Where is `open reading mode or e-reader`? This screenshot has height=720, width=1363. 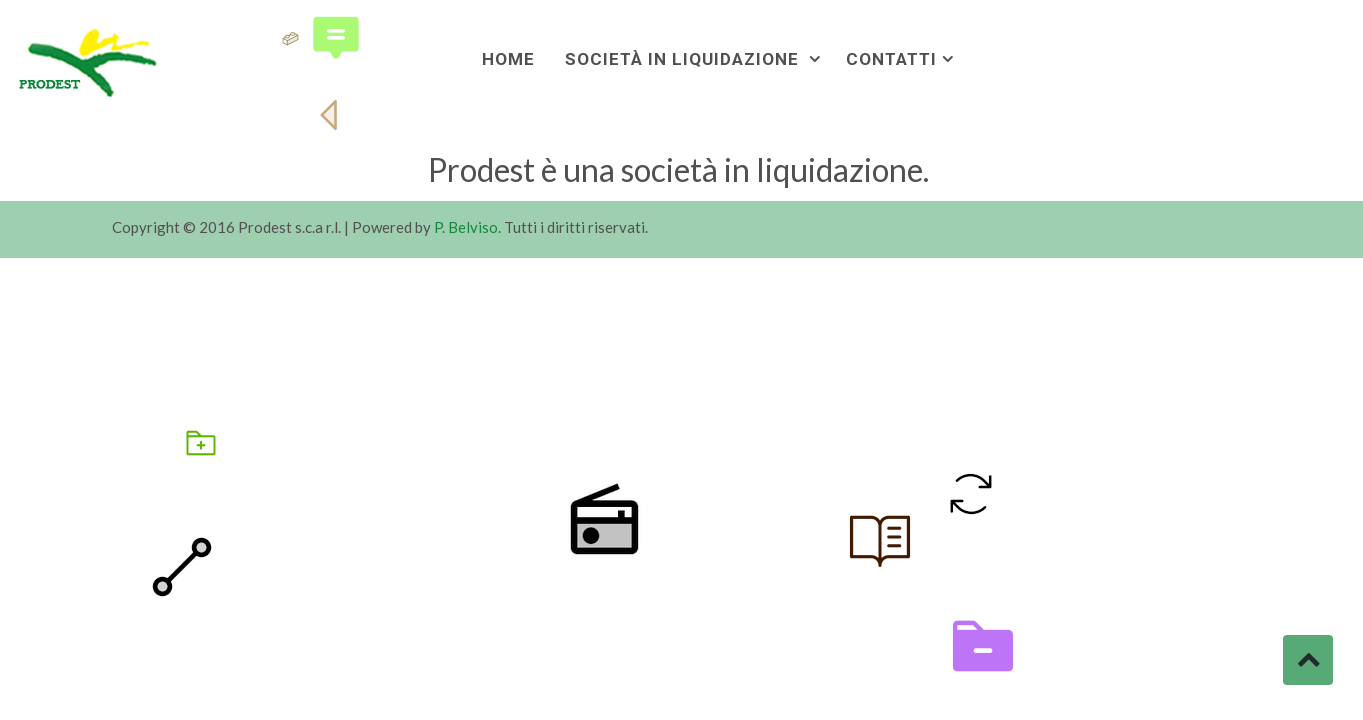
open reading mode or e-reader is located at coordinates (880, 537).